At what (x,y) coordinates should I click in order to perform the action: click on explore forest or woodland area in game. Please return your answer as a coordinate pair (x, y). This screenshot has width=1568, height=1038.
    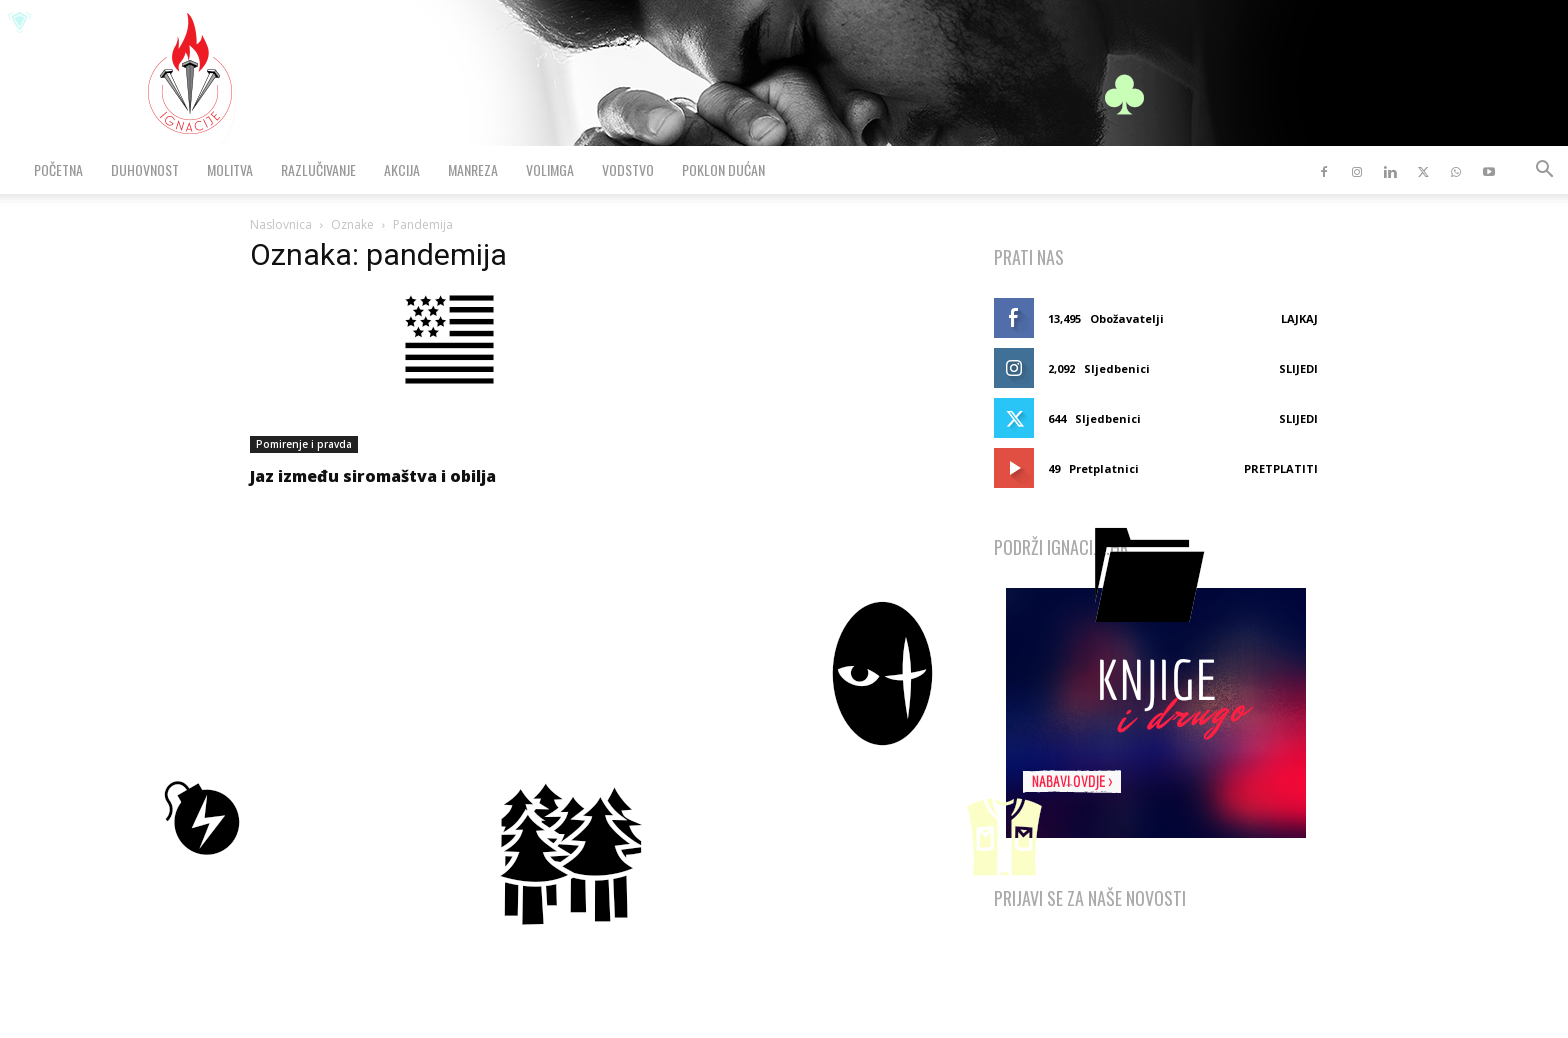
    Looking at the image, I should click on (571, 854).